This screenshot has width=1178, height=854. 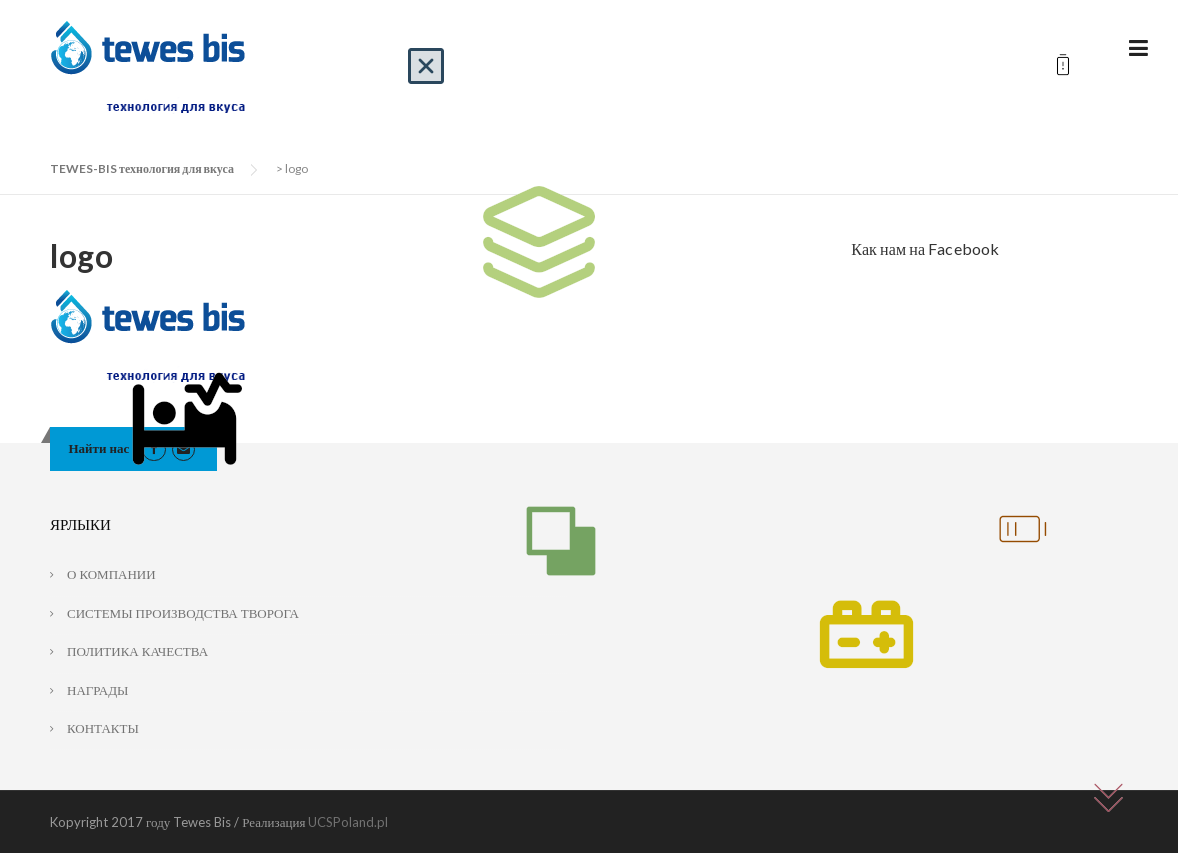 I want to click on toggle layer visibility in an editor, so click(x=539, y=242).